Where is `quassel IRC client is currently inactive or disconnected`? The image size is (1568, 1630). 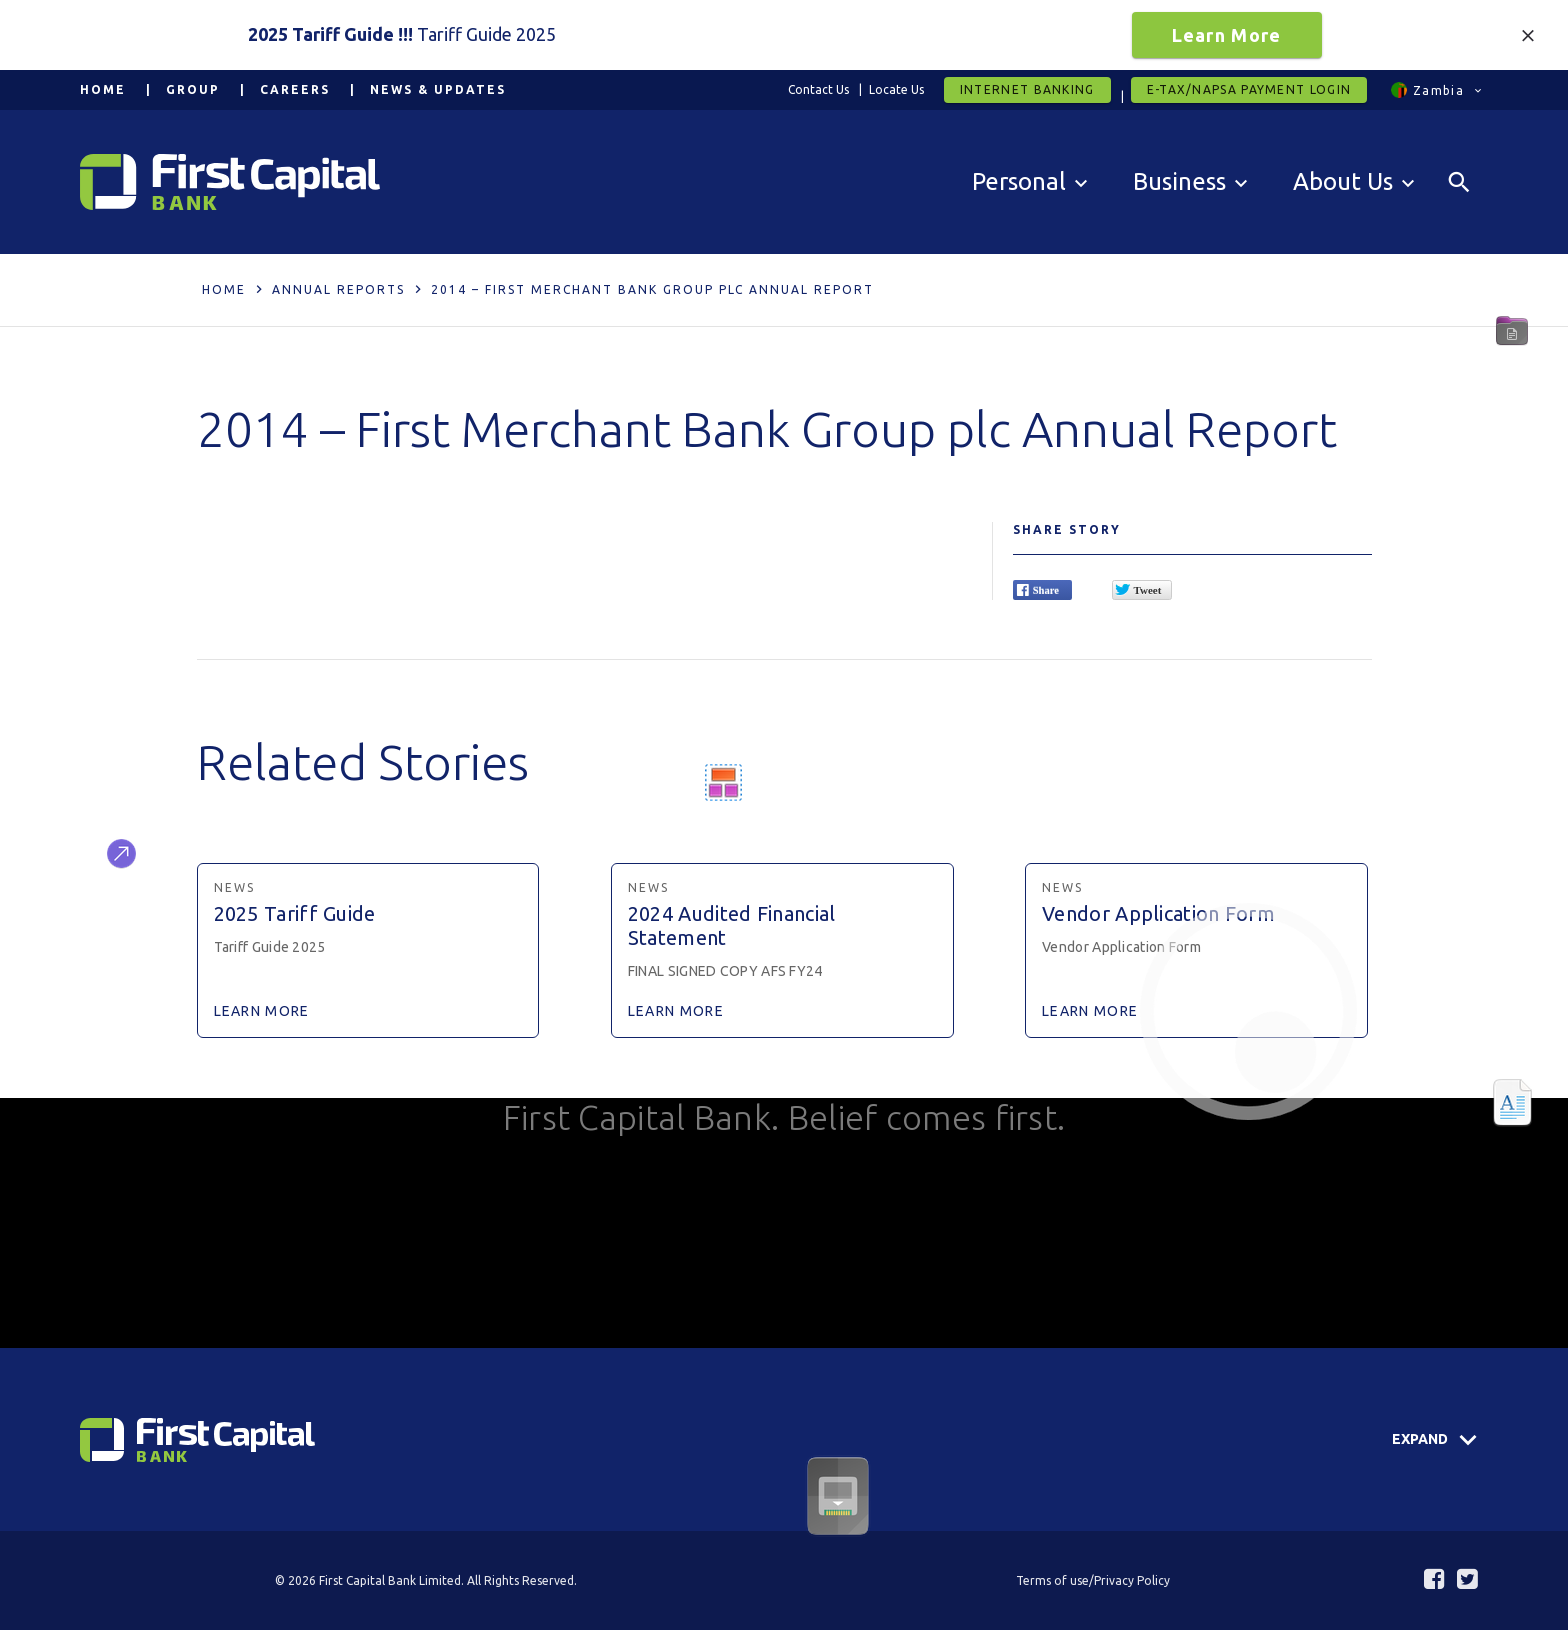 quassel IRC client is currently inactive or disconnected is located at coordinates (1248, 1011).